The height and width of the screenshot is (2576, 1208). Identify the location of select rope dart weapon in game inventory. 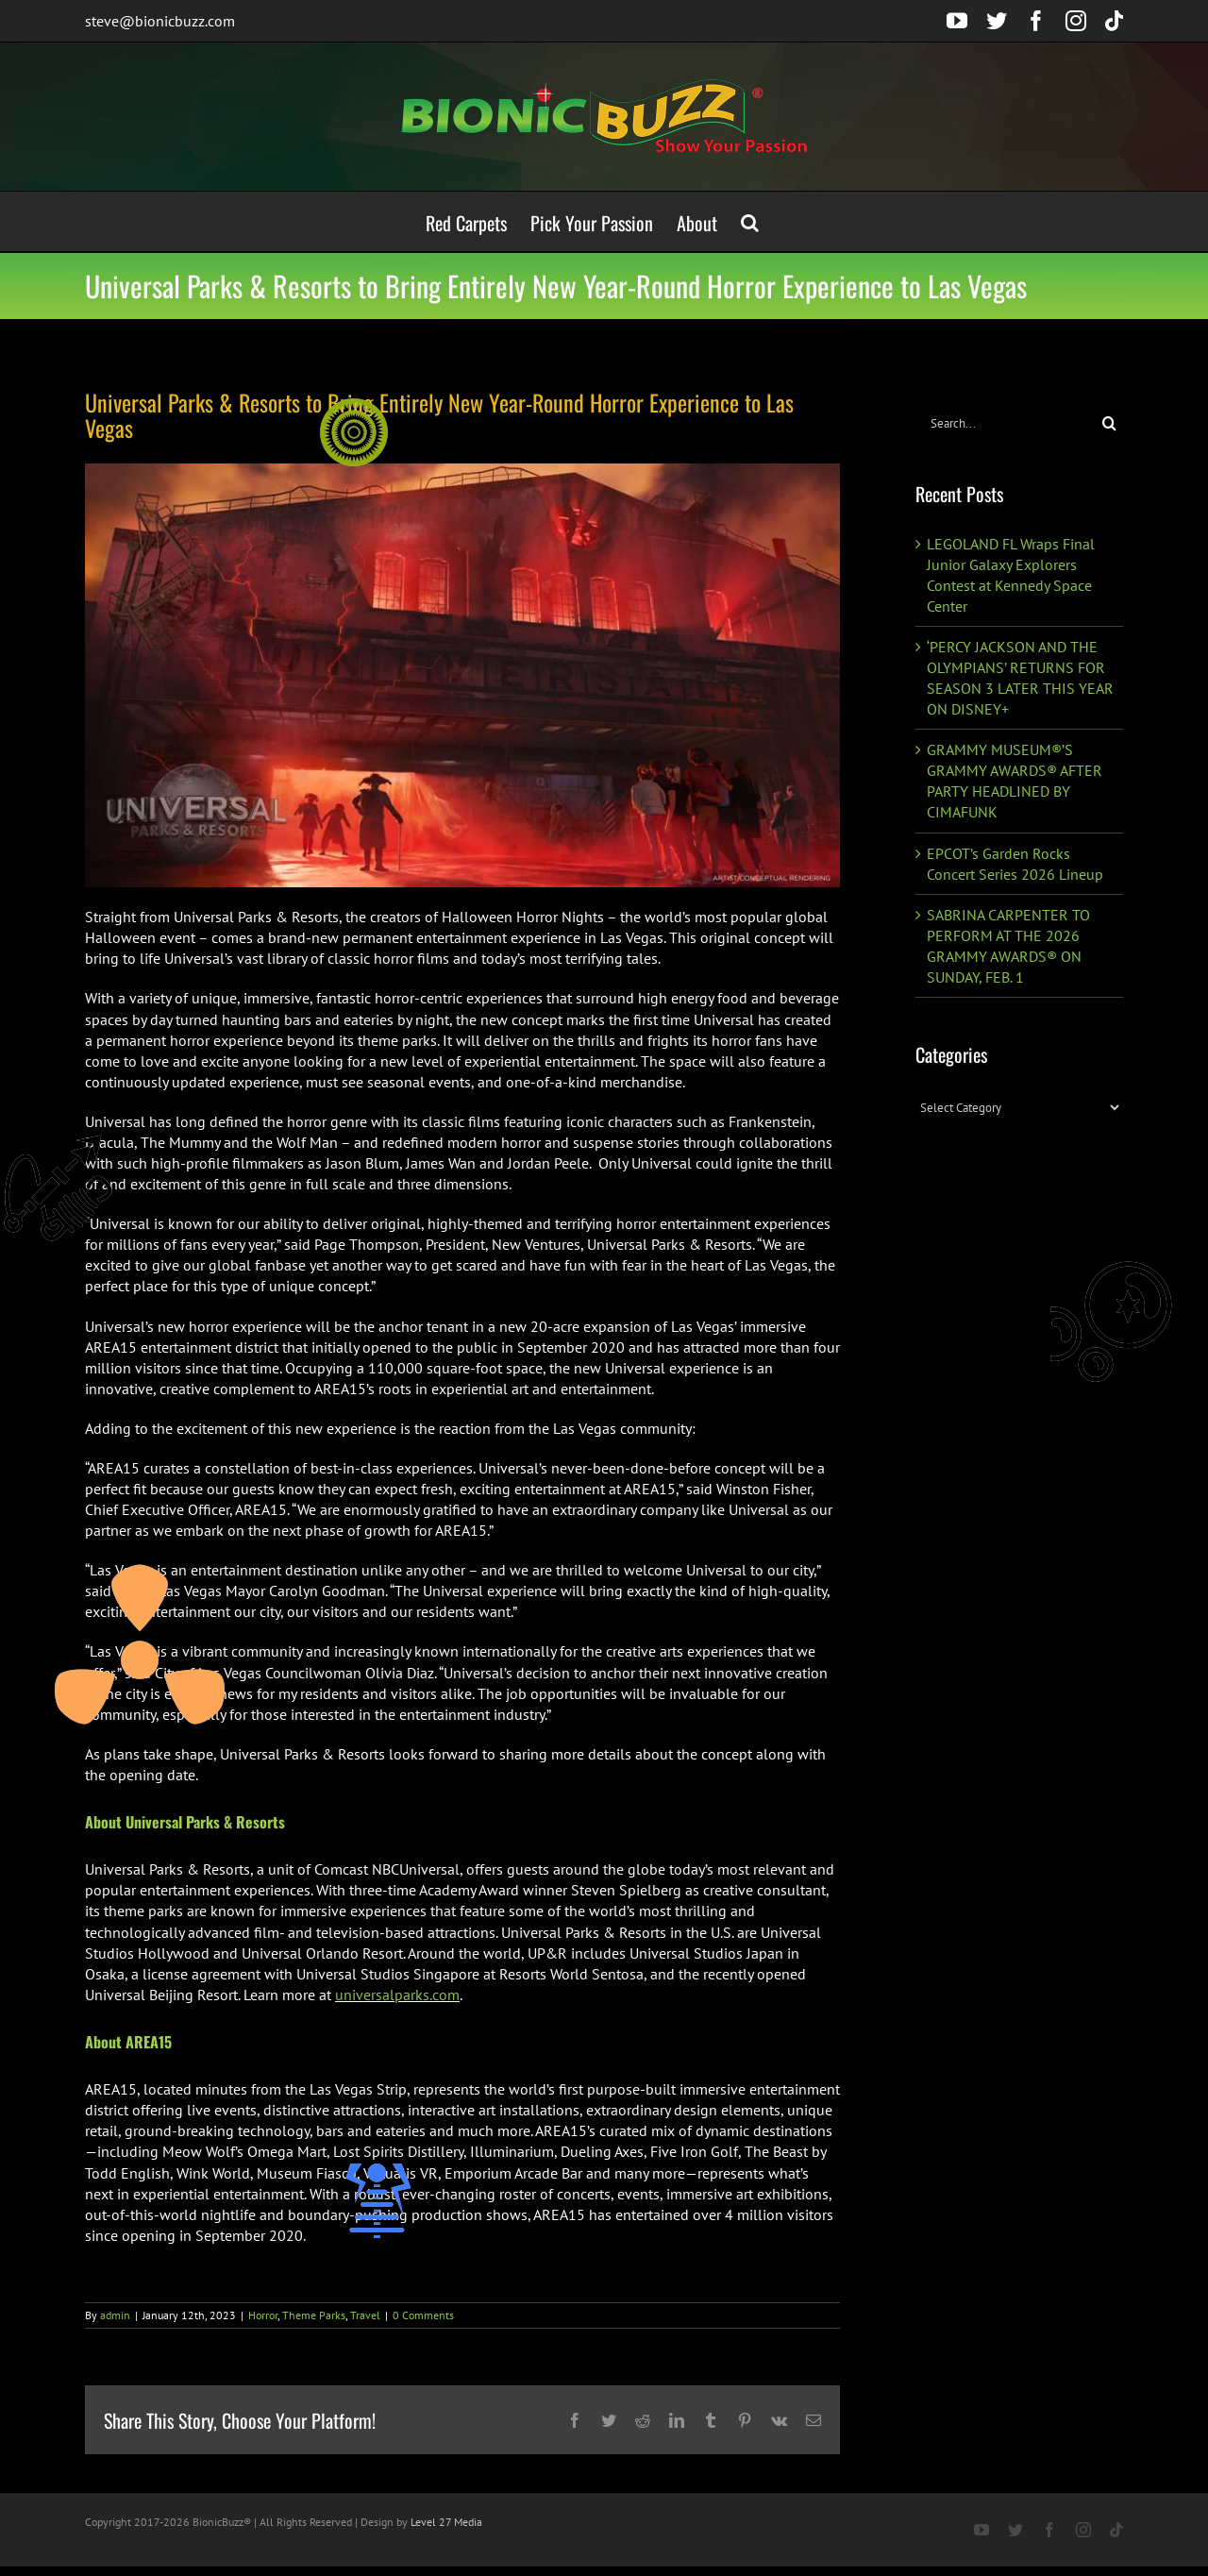
(58, 1187).